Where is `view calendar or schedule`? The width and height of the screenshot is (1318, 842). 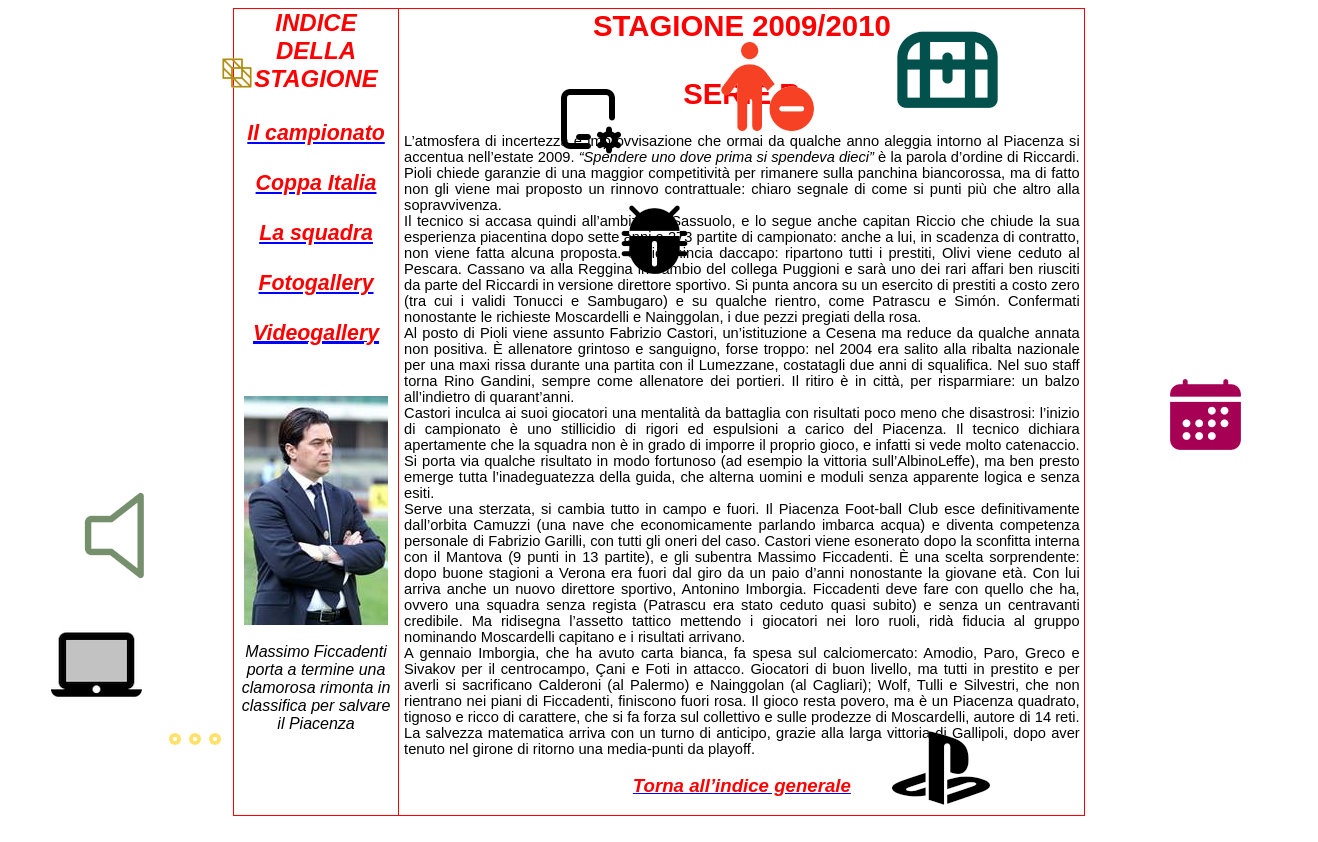
view calendar or schedule is located at coordinates (1205, 414).